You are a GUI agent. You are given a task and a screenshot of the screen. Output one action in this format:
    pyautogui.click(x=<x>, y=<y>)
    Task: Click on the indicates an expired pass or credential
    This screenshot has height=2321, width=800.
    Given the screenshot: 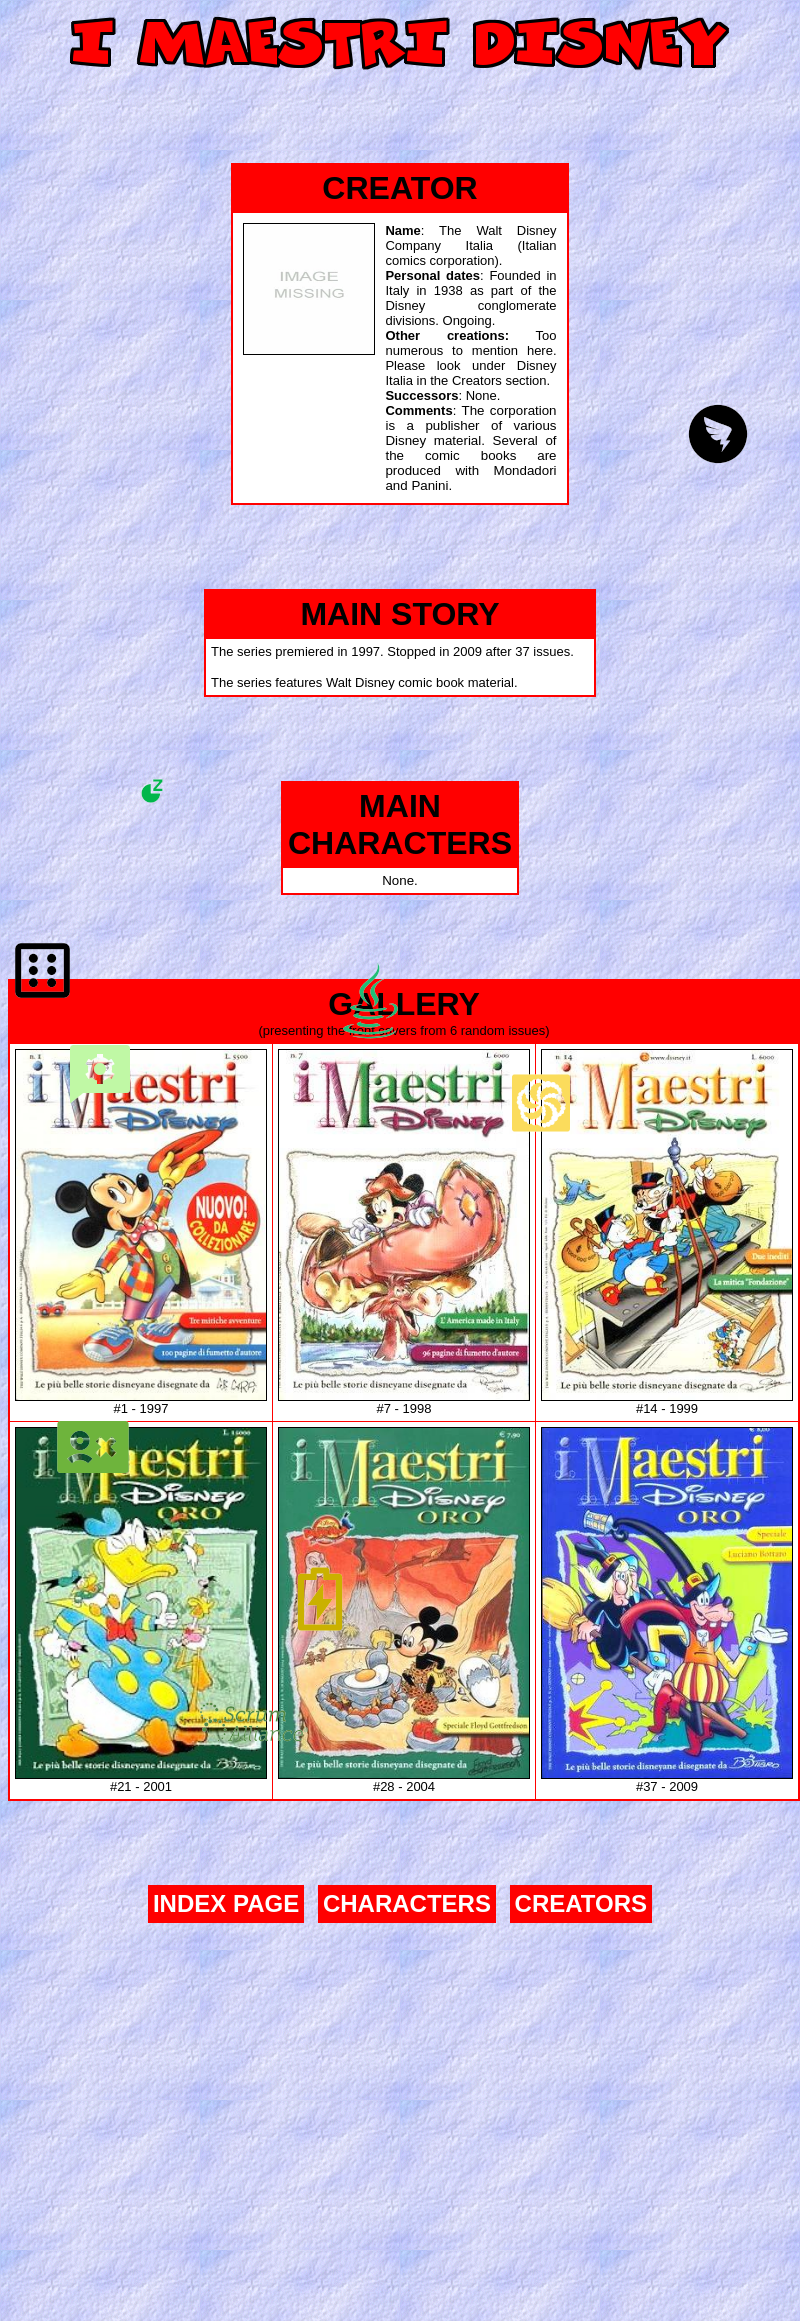 What is the action you would take?
    pyautogui.click(x=93, y=1447)
    